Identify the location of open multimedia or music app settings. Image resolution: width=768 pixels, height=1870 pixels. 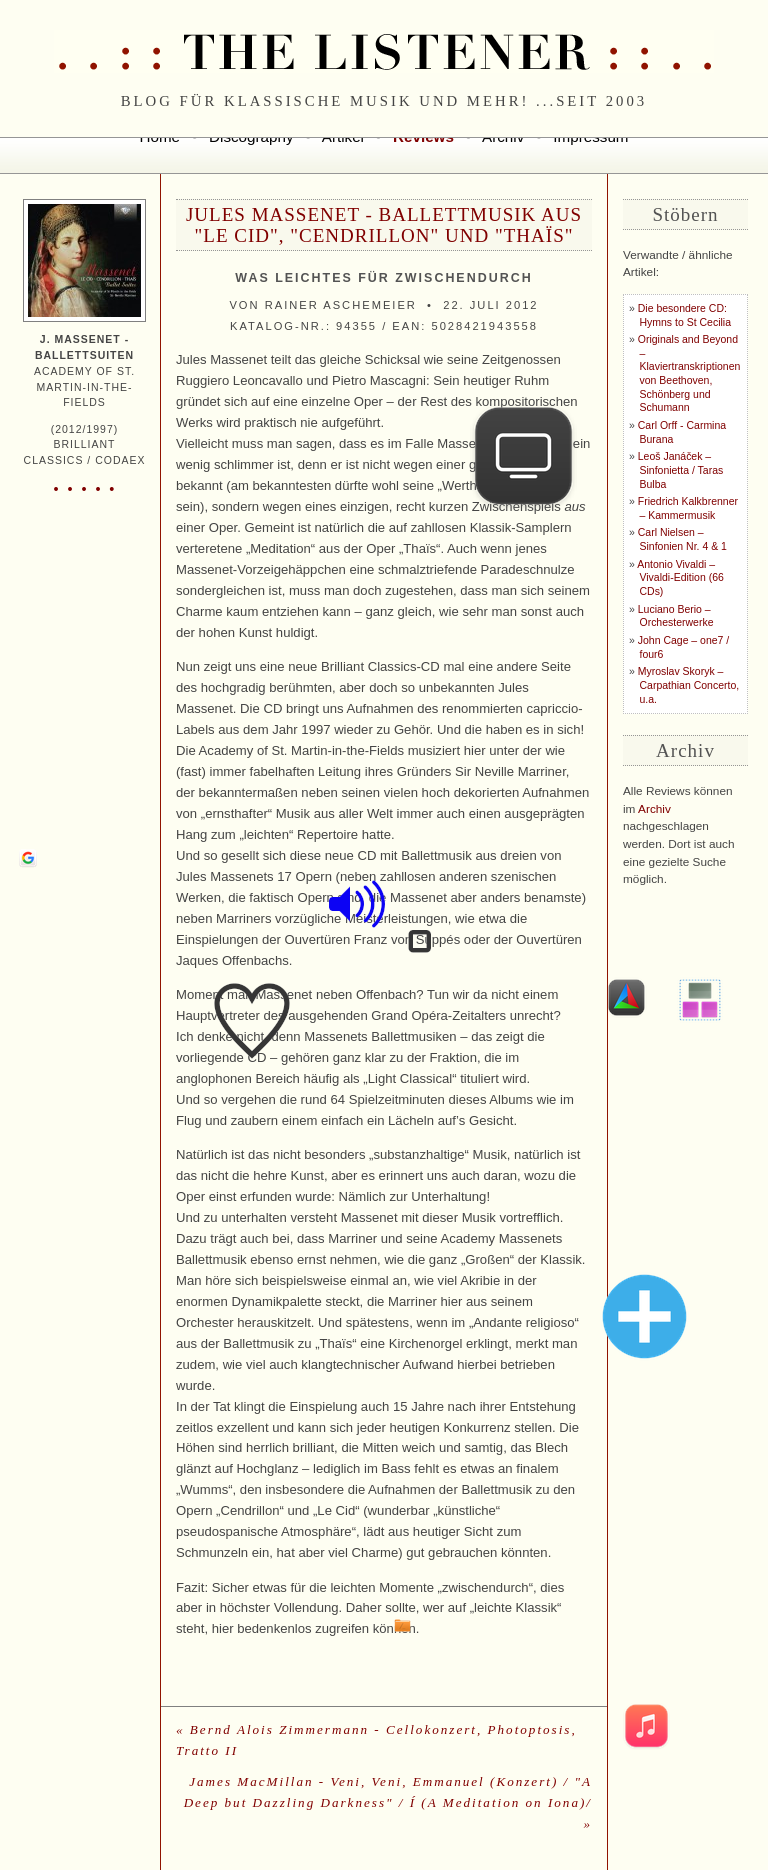
(646, 1726).